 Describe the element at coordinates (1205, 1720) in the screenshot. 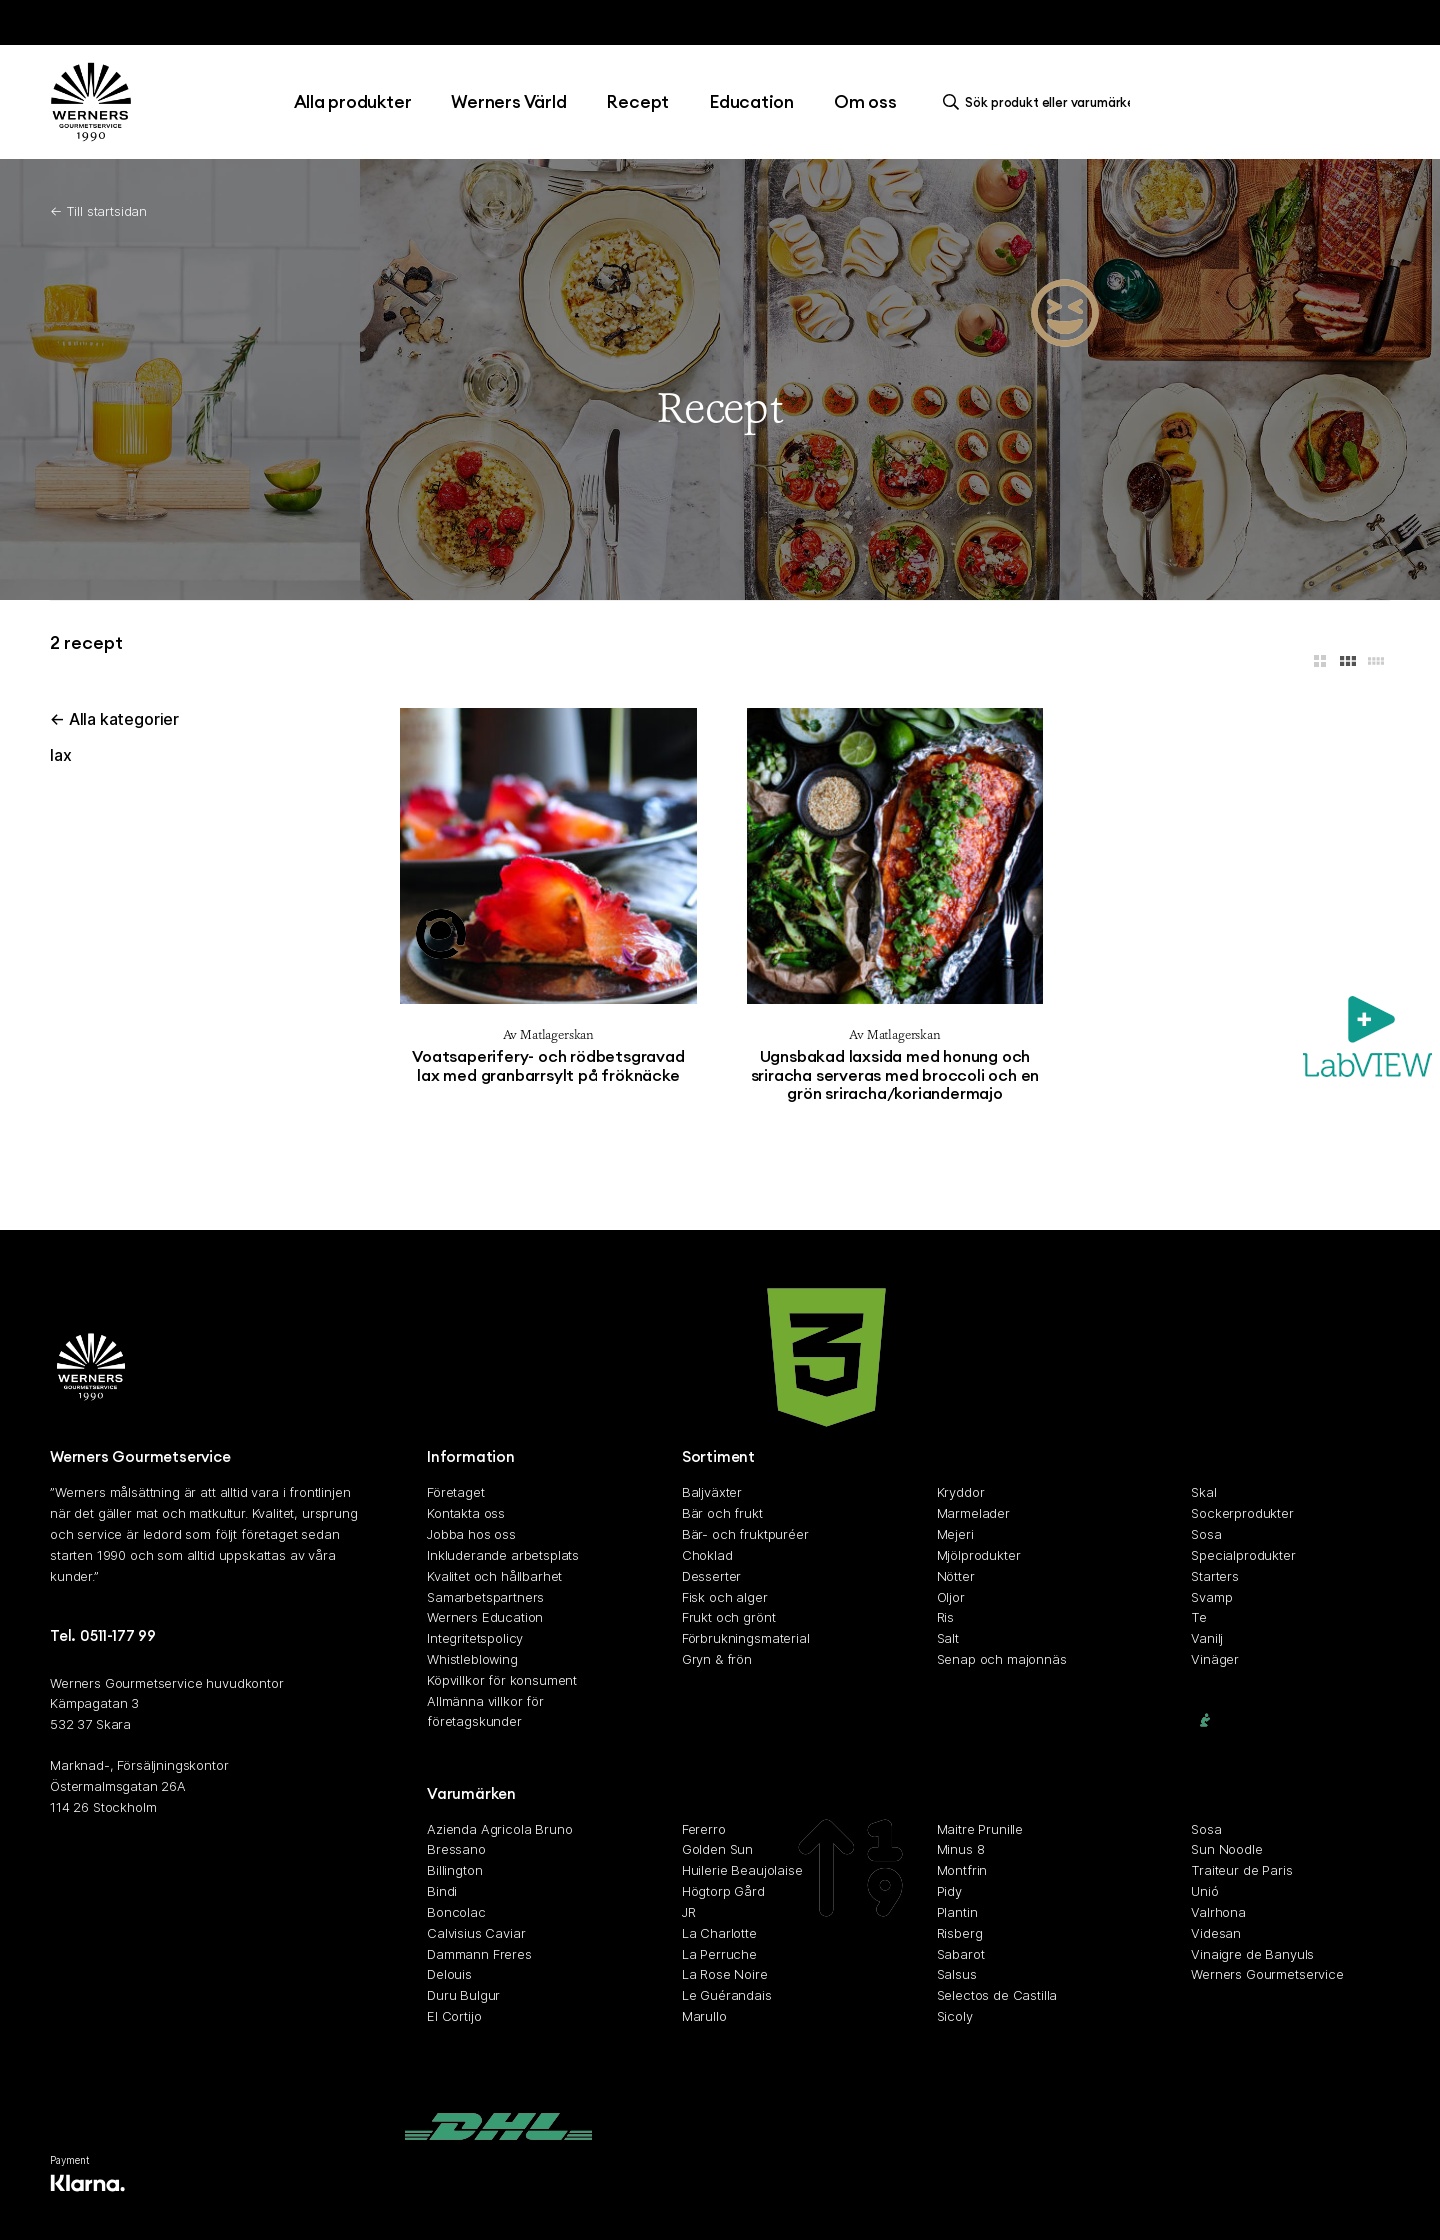

I see `access prayer or meditation features` at that location.